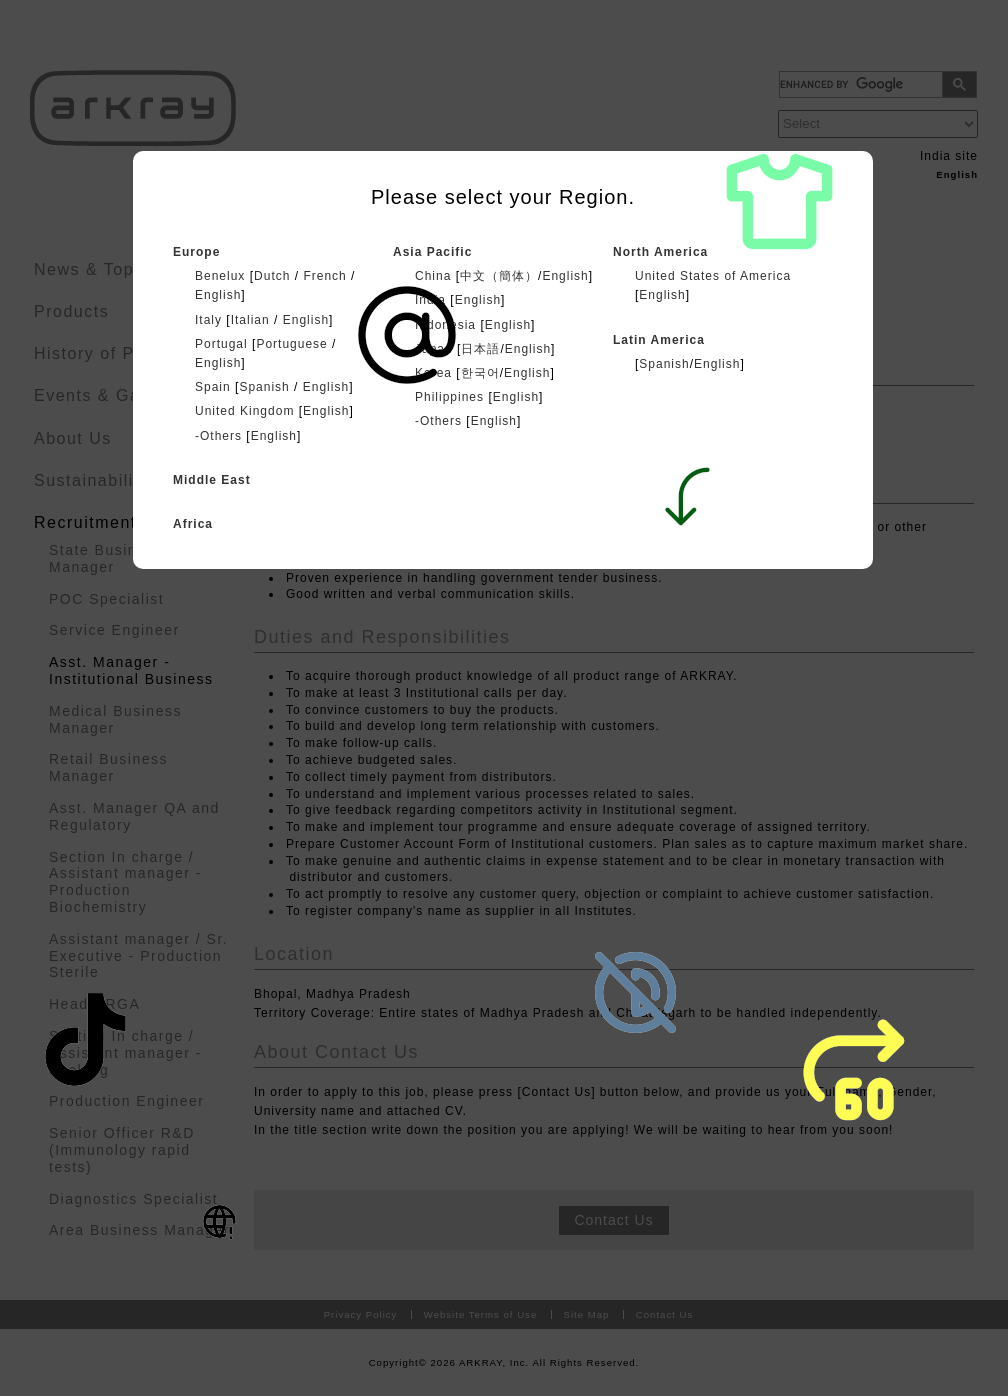 The height and width of the screenshot is (1396, 1008). I want to click on open TikTok app, so click(85, 1039).